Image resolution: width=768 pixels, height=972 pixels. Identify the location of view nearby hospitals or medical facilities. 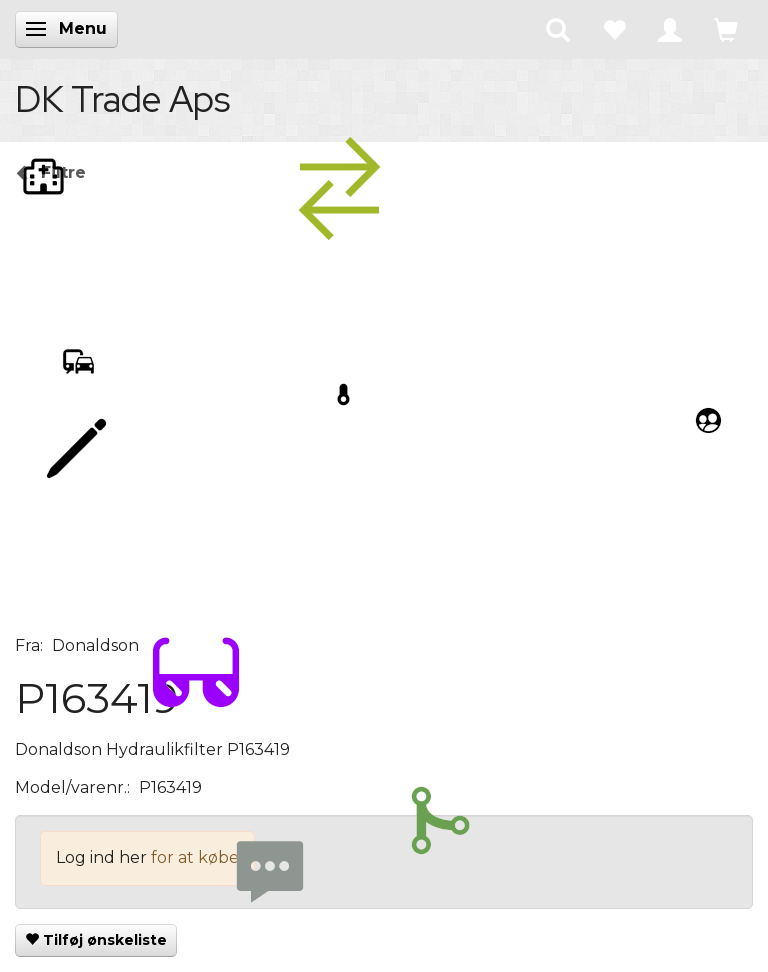
(43, 176).